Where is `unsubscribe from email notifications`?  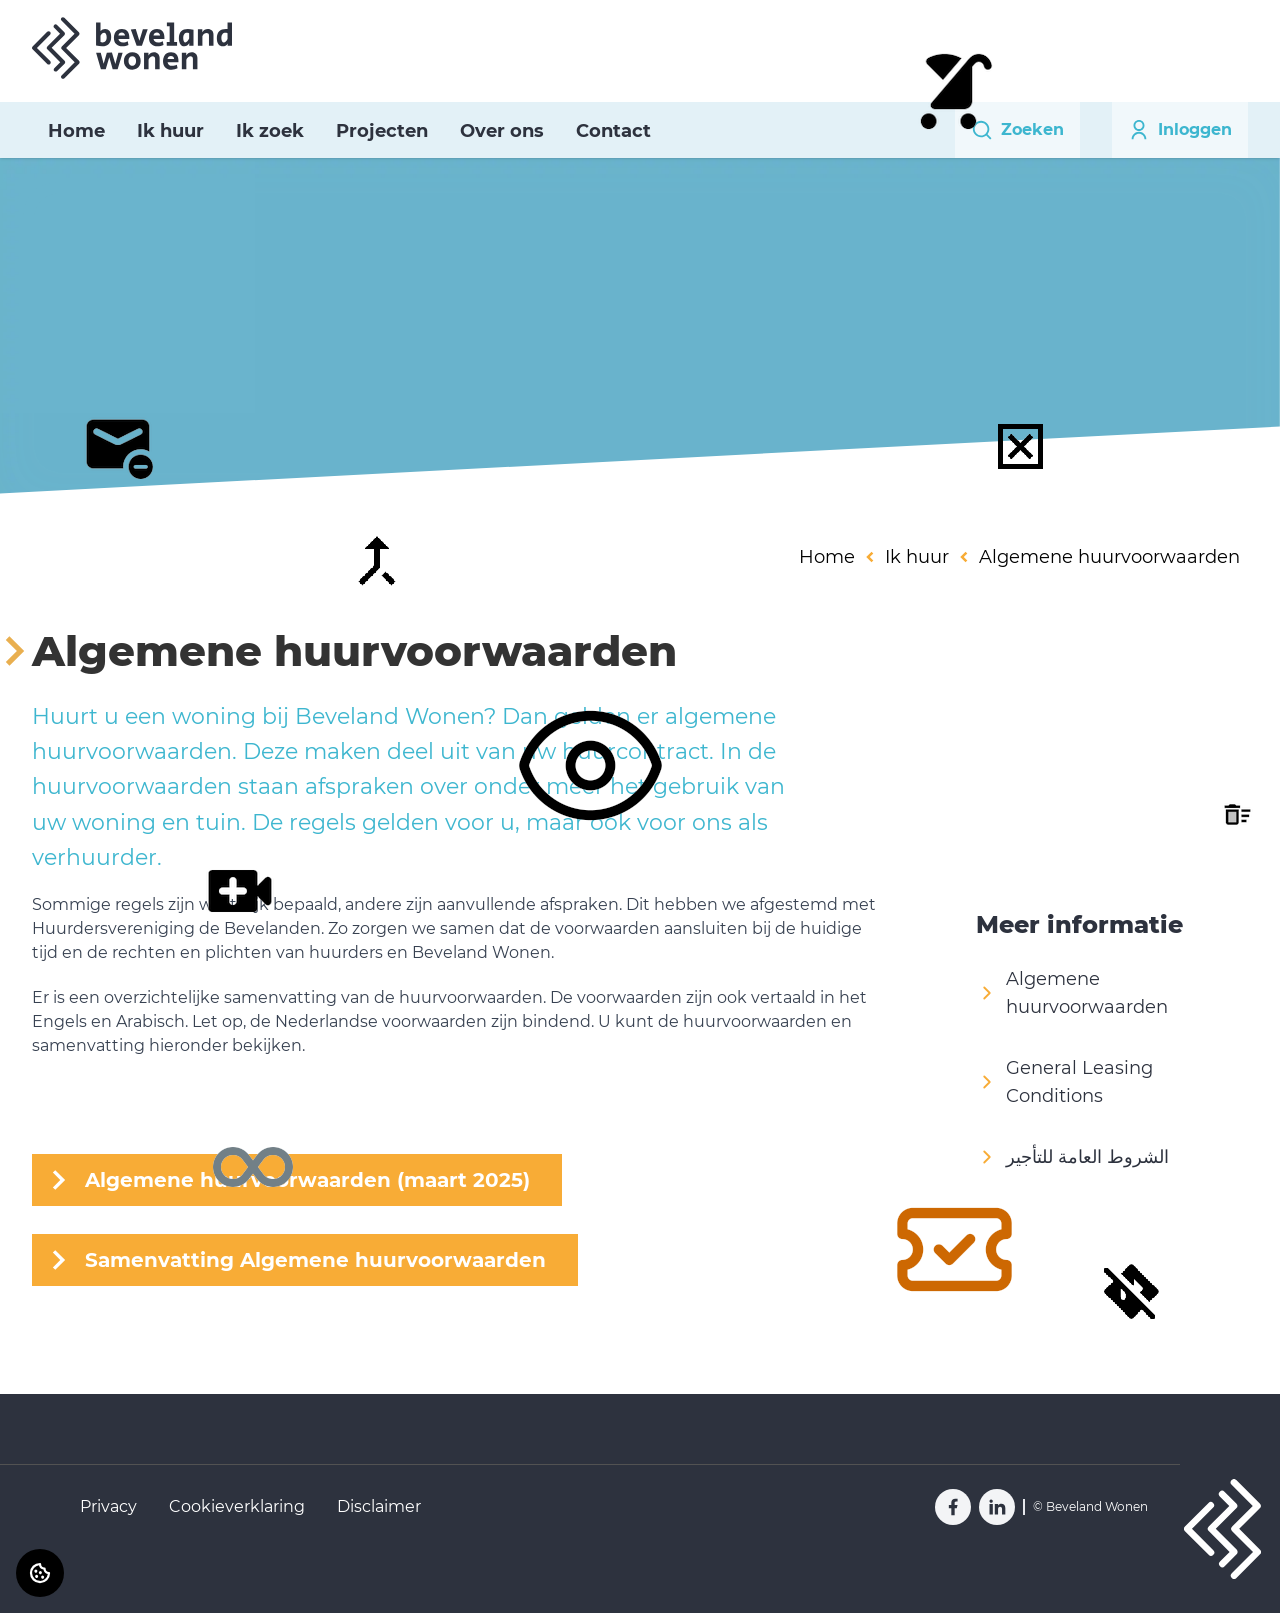
unsubscribe from email notifications is located at coordinates (118, 451).